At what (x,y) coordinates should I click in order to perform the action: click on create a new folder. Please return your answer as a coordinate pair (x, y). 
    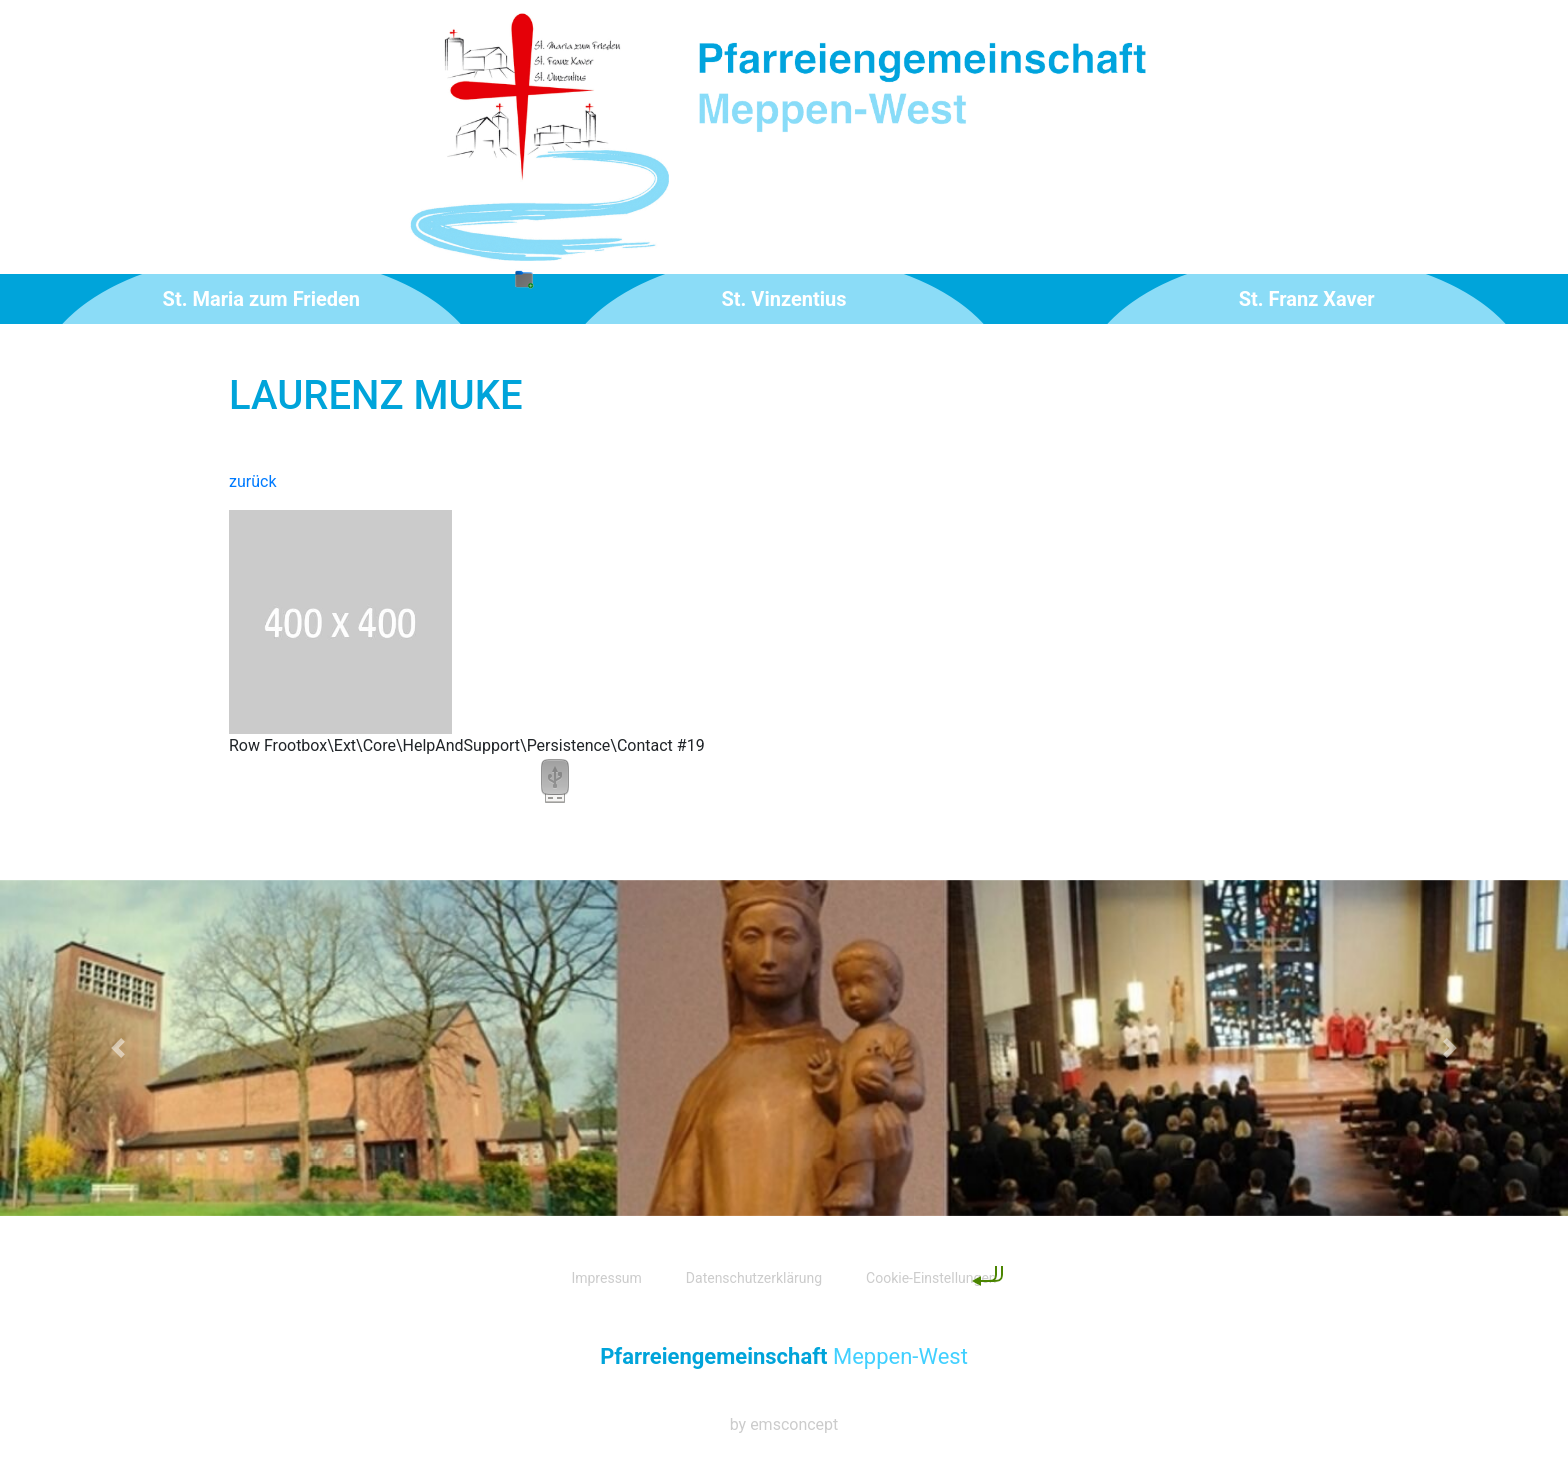
    Looking at the image, I should click on (524, 279).